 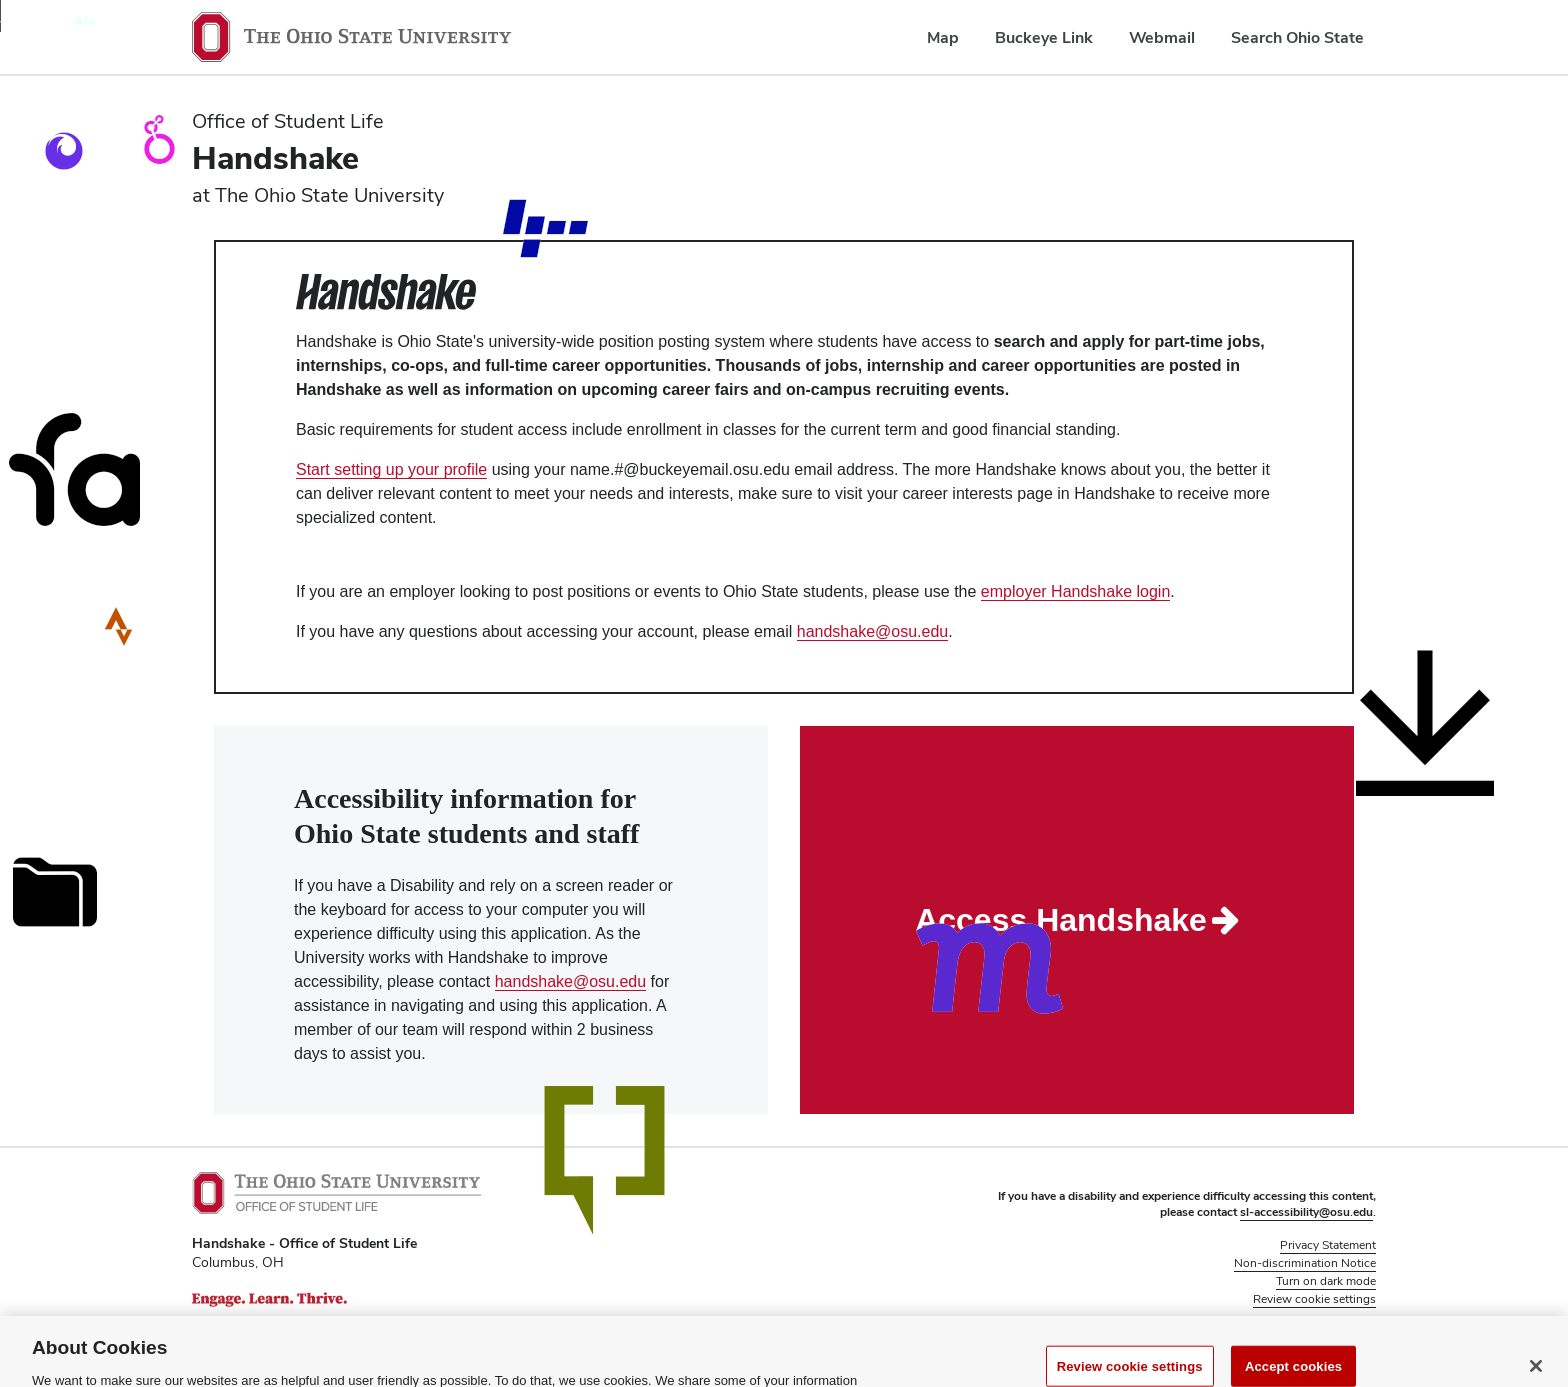 What do you see at coordinates (118, 626) in the screenshot?
I see `open the Strava app` at bounding box center [118, 626].